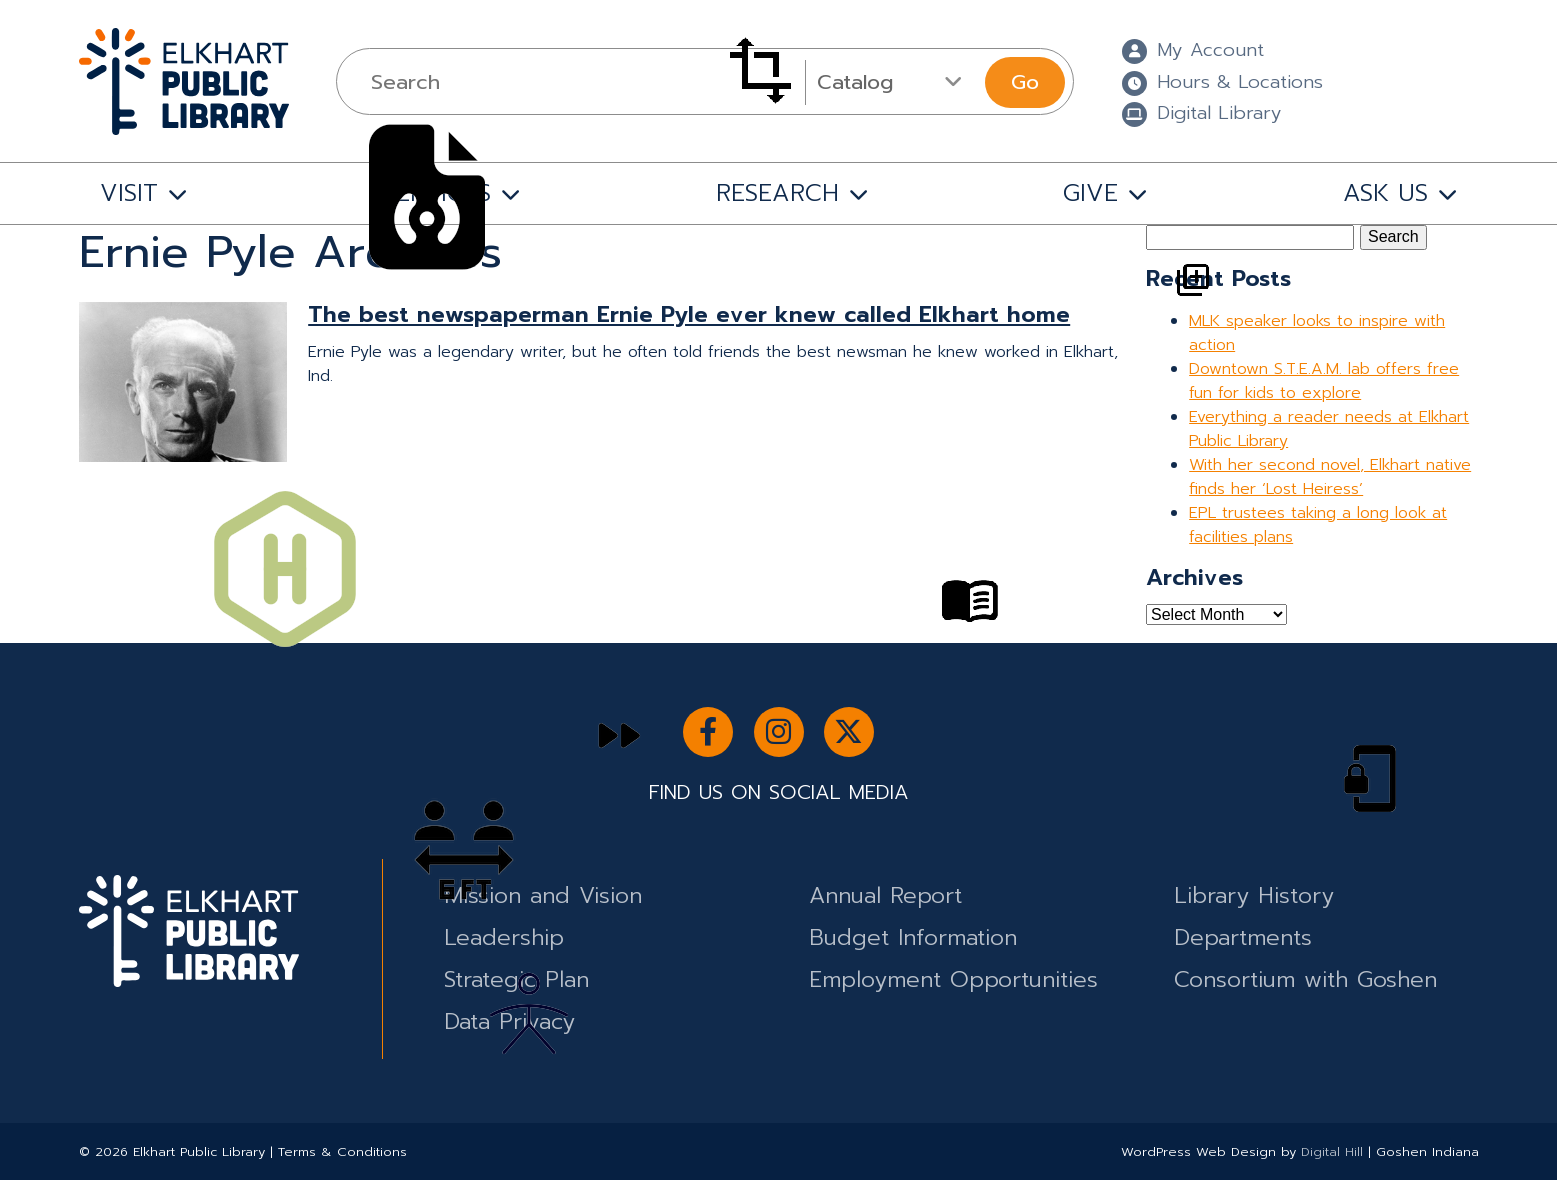 This screenshot has width=1557, height=1180. Describe the element at coordinates (427, 197) in the screenshot. I see `access audio or media file` at that location.